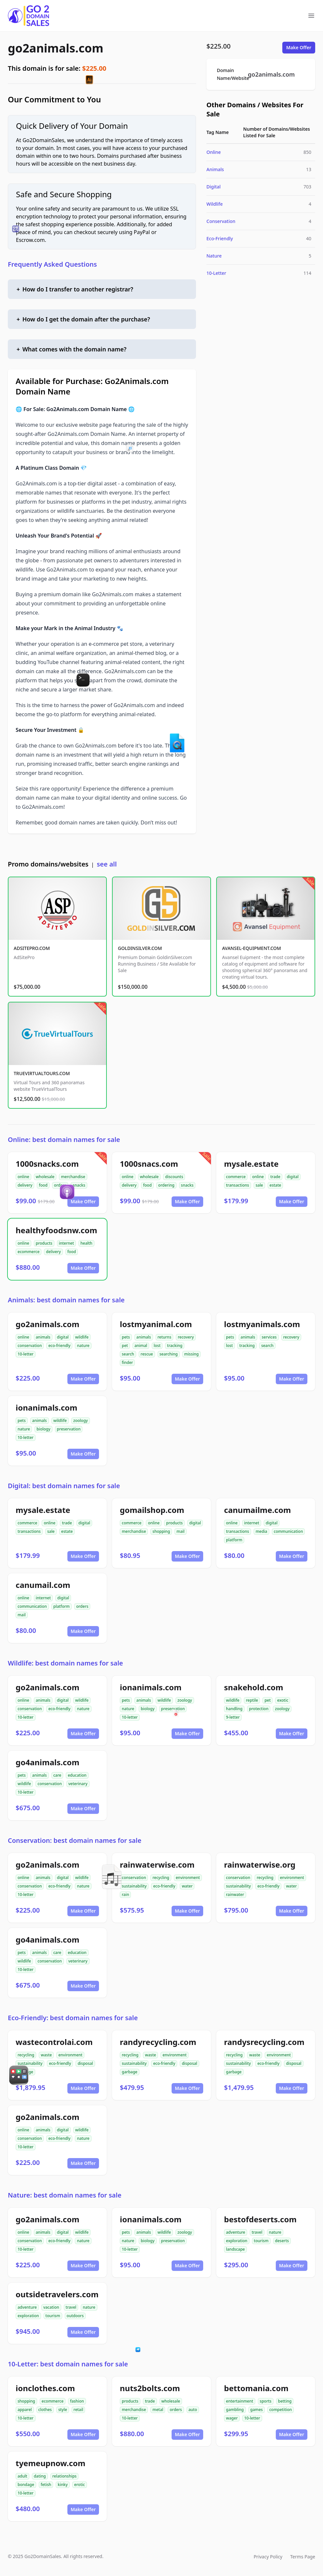 This screenshot has height=2576, width=323. I want to click on a generic video file, so click(177, 743).